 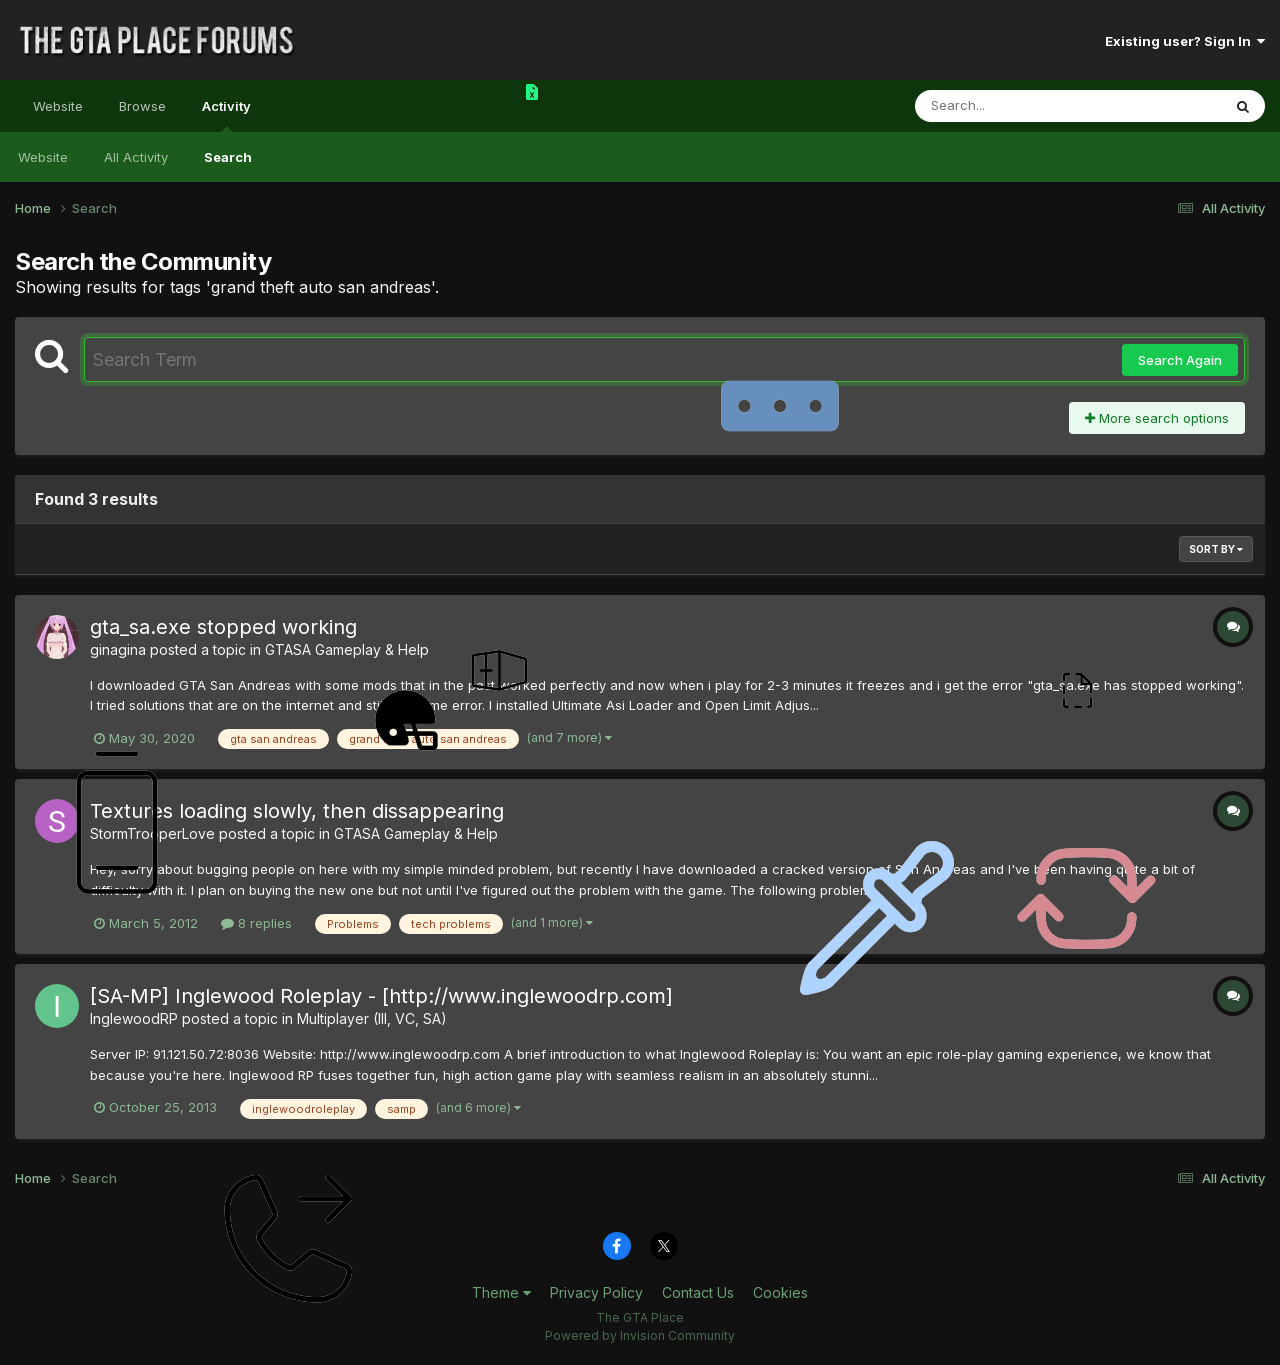 What do you see at coordinates (1086, 898) in the screenshot?
I see `refresh or reload content` at bounding box center [1086, 898].